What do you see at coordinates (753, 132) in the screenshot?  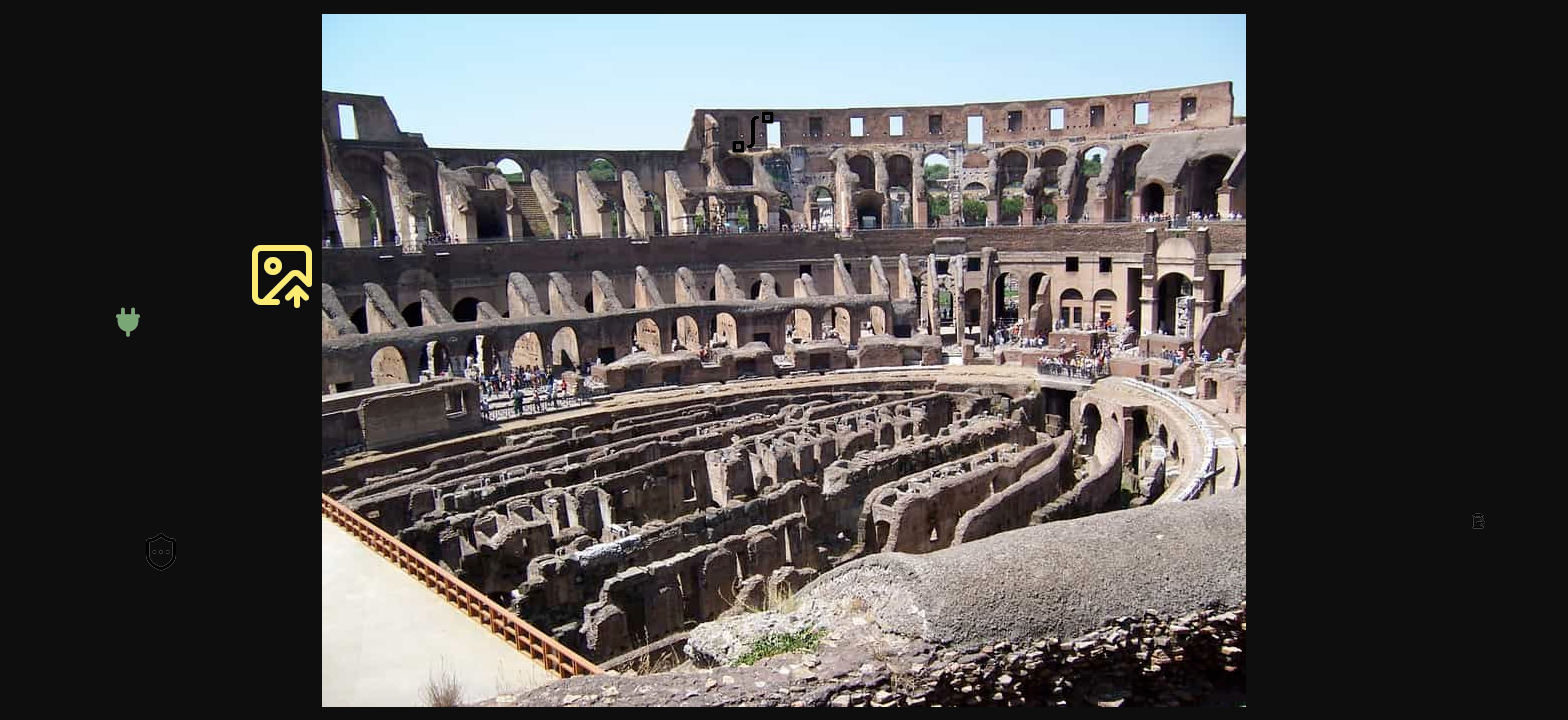 I see `view route between two points` at bounding box center [753, 132].